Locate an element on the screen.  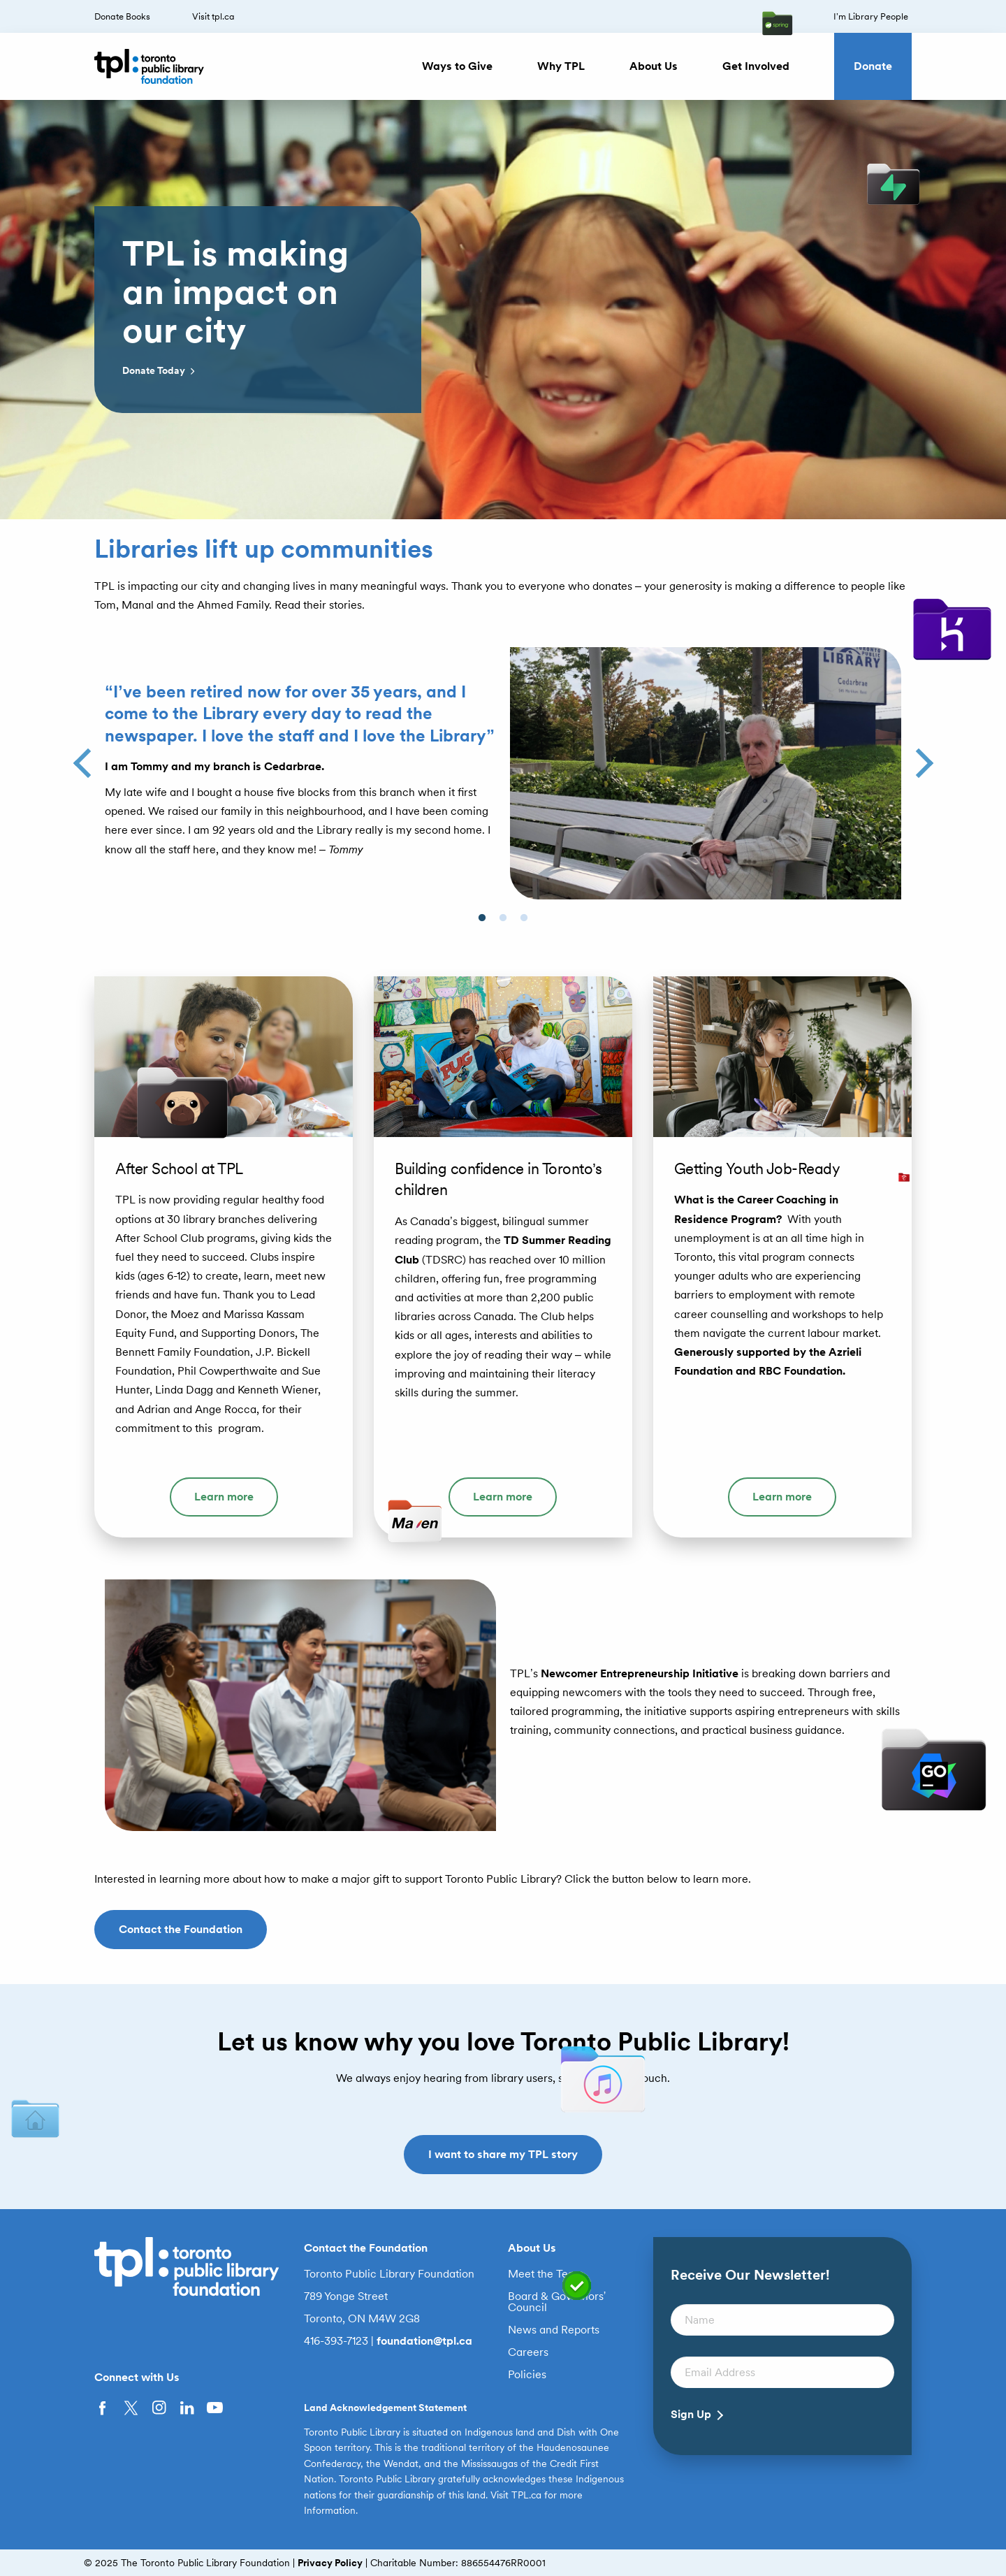
open supabase project folder is located at coordinates (893, 185).